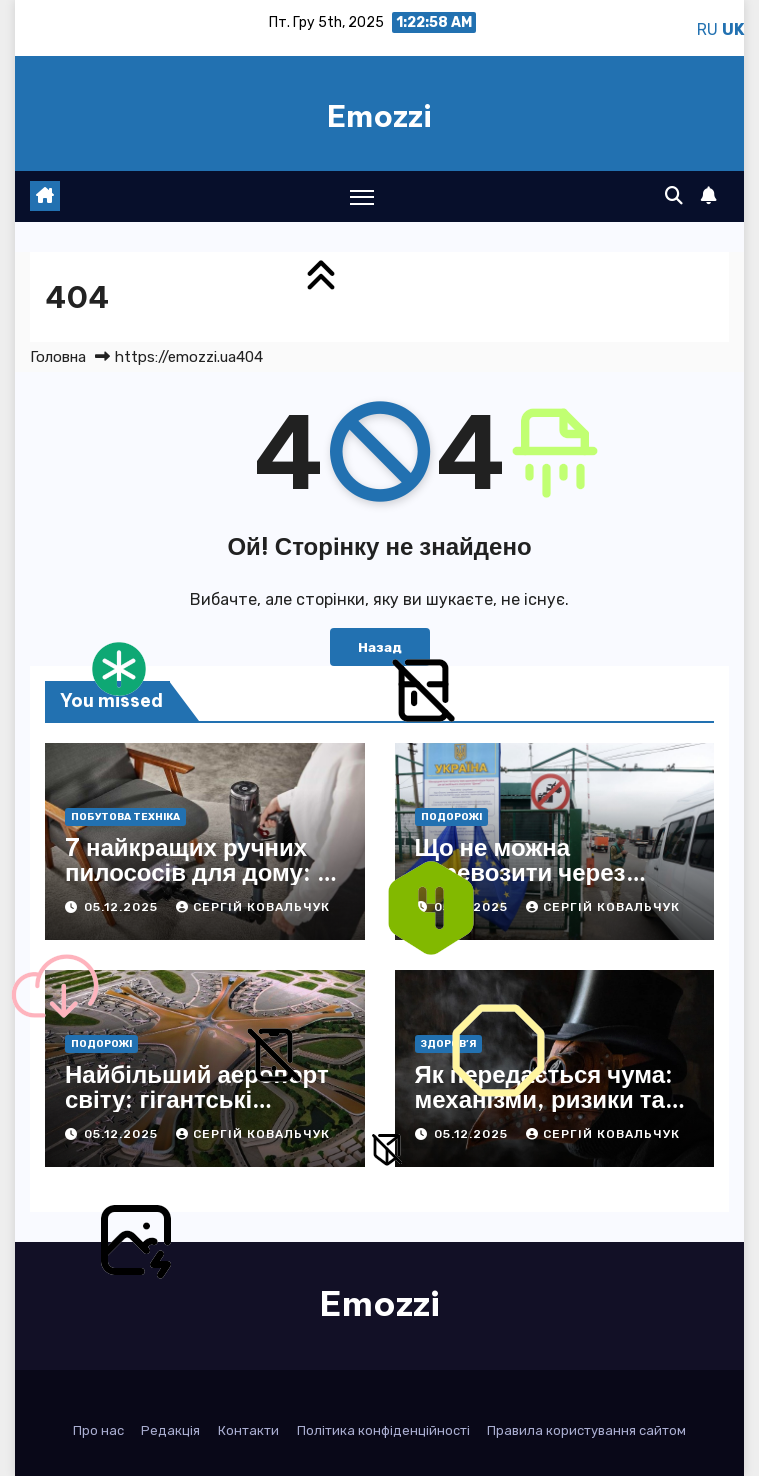  I want to click on refrigerator or cooling feature disabled, so click(423, 690).